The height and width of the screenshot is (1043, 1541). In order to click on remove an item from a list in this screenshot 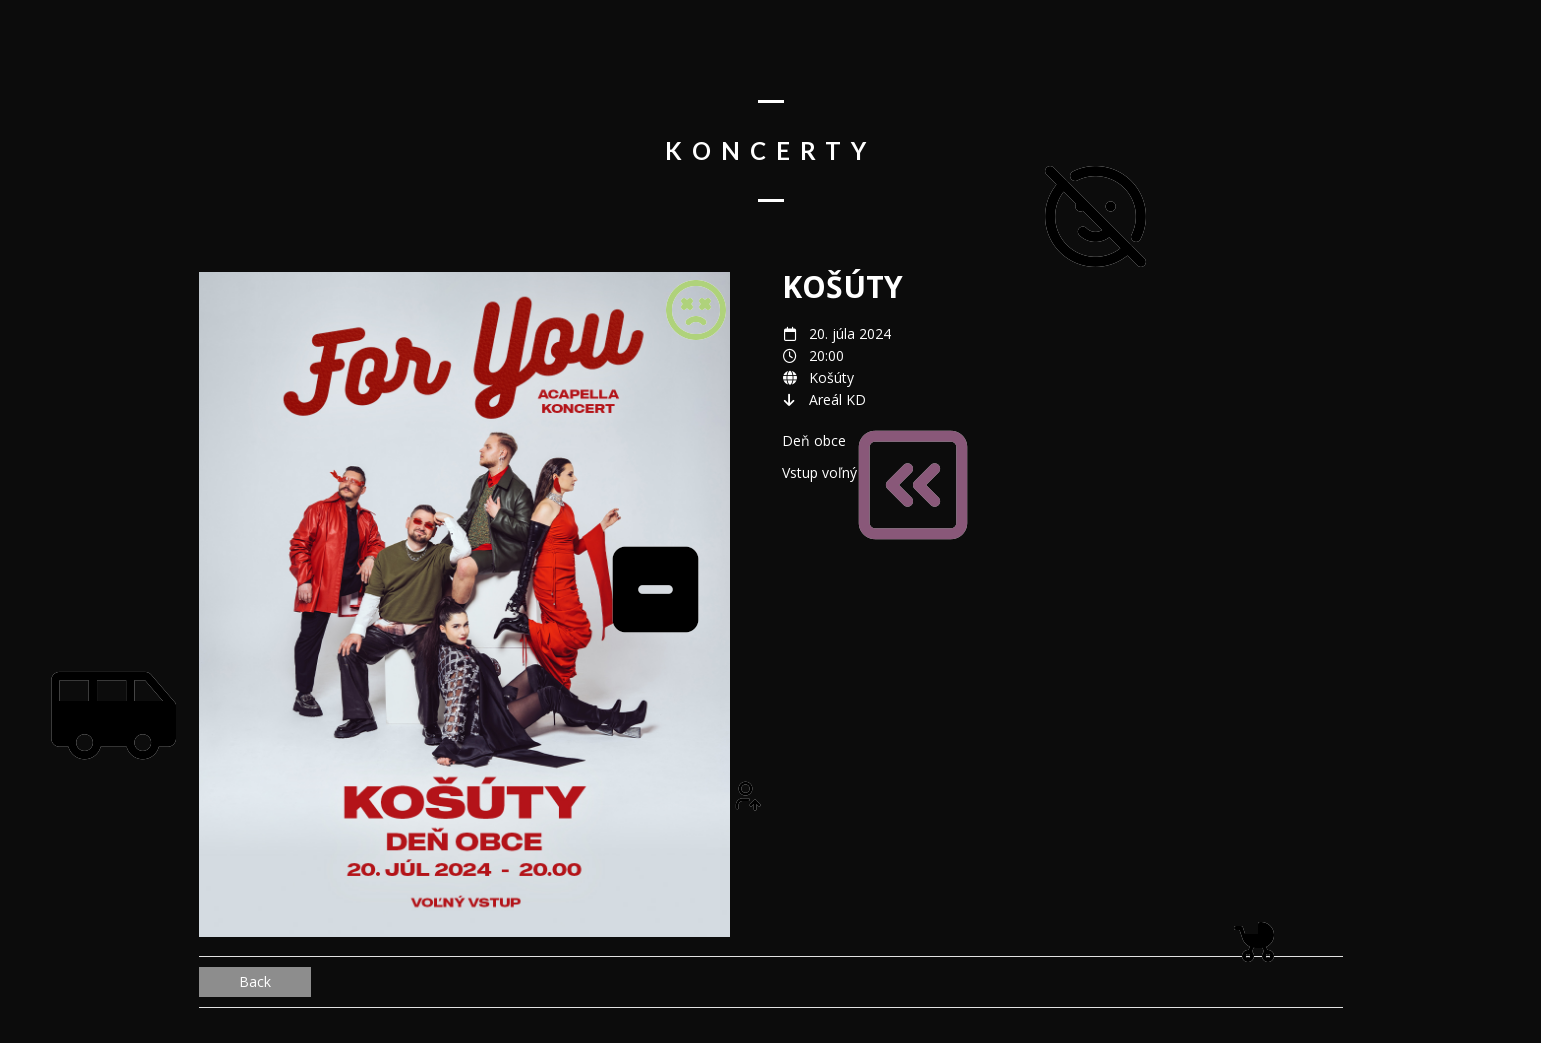, I will do `click(655, 589)`.